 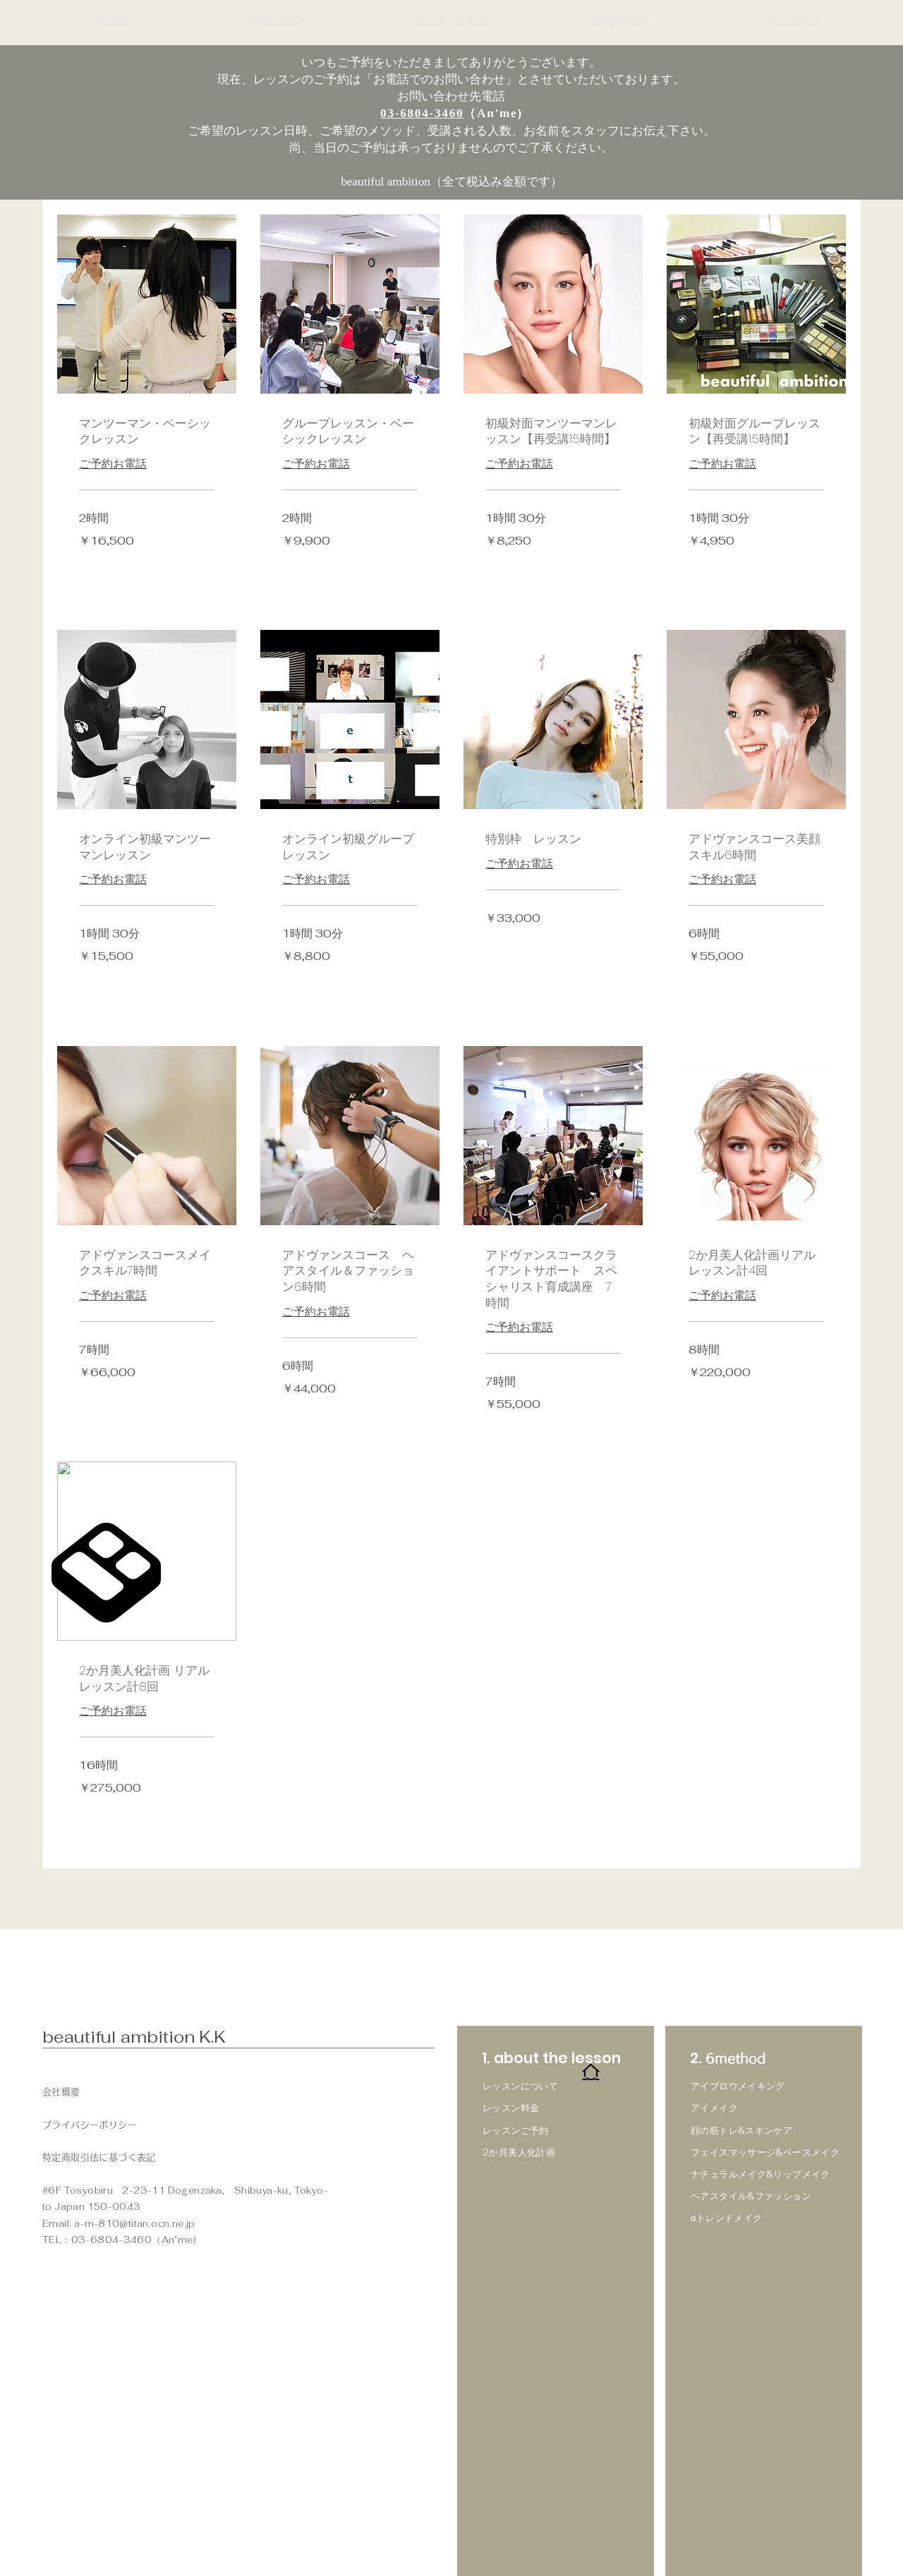 What do you see at coordinates (590, 2072) in the screenshot?
I see `indicates flood warning or alert` at bounding box center [590, 2072].